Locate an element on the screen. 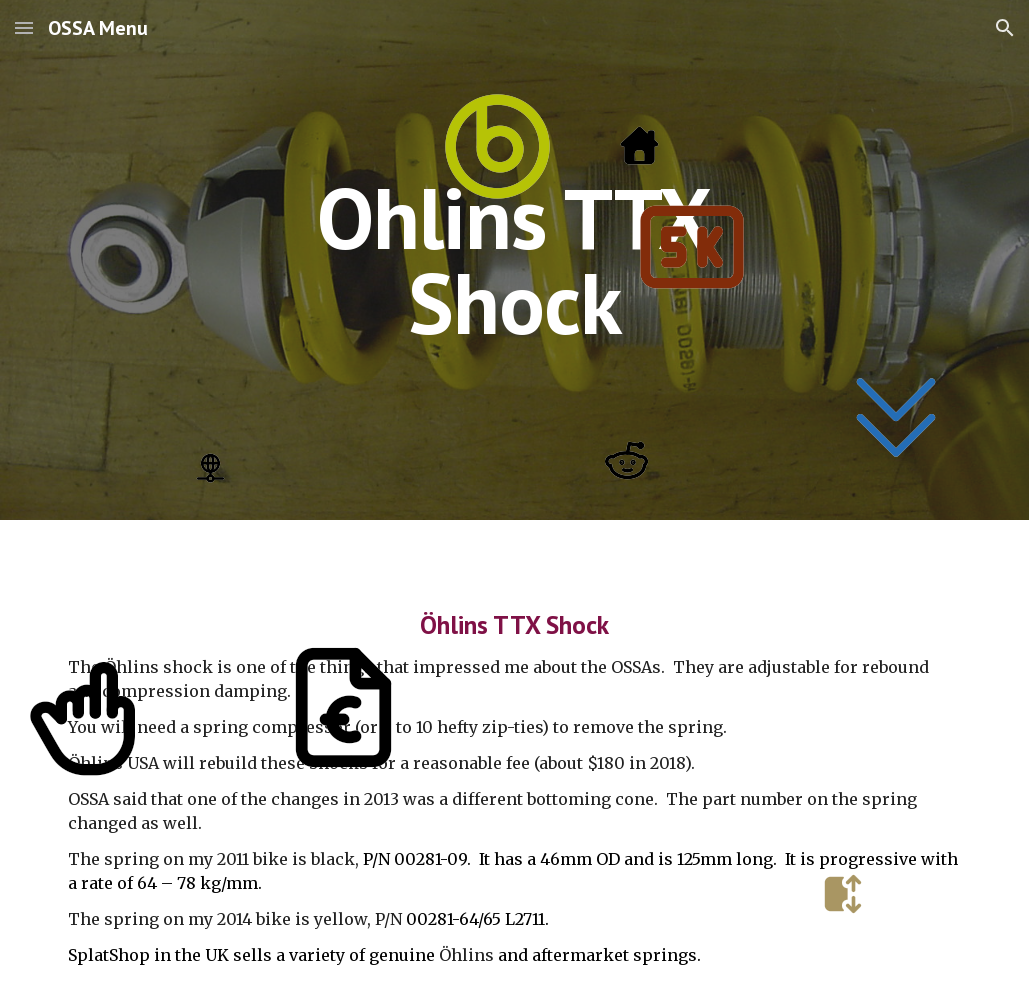  select or highlight the ring finger for gesture input is located at coordinates (84, 713).